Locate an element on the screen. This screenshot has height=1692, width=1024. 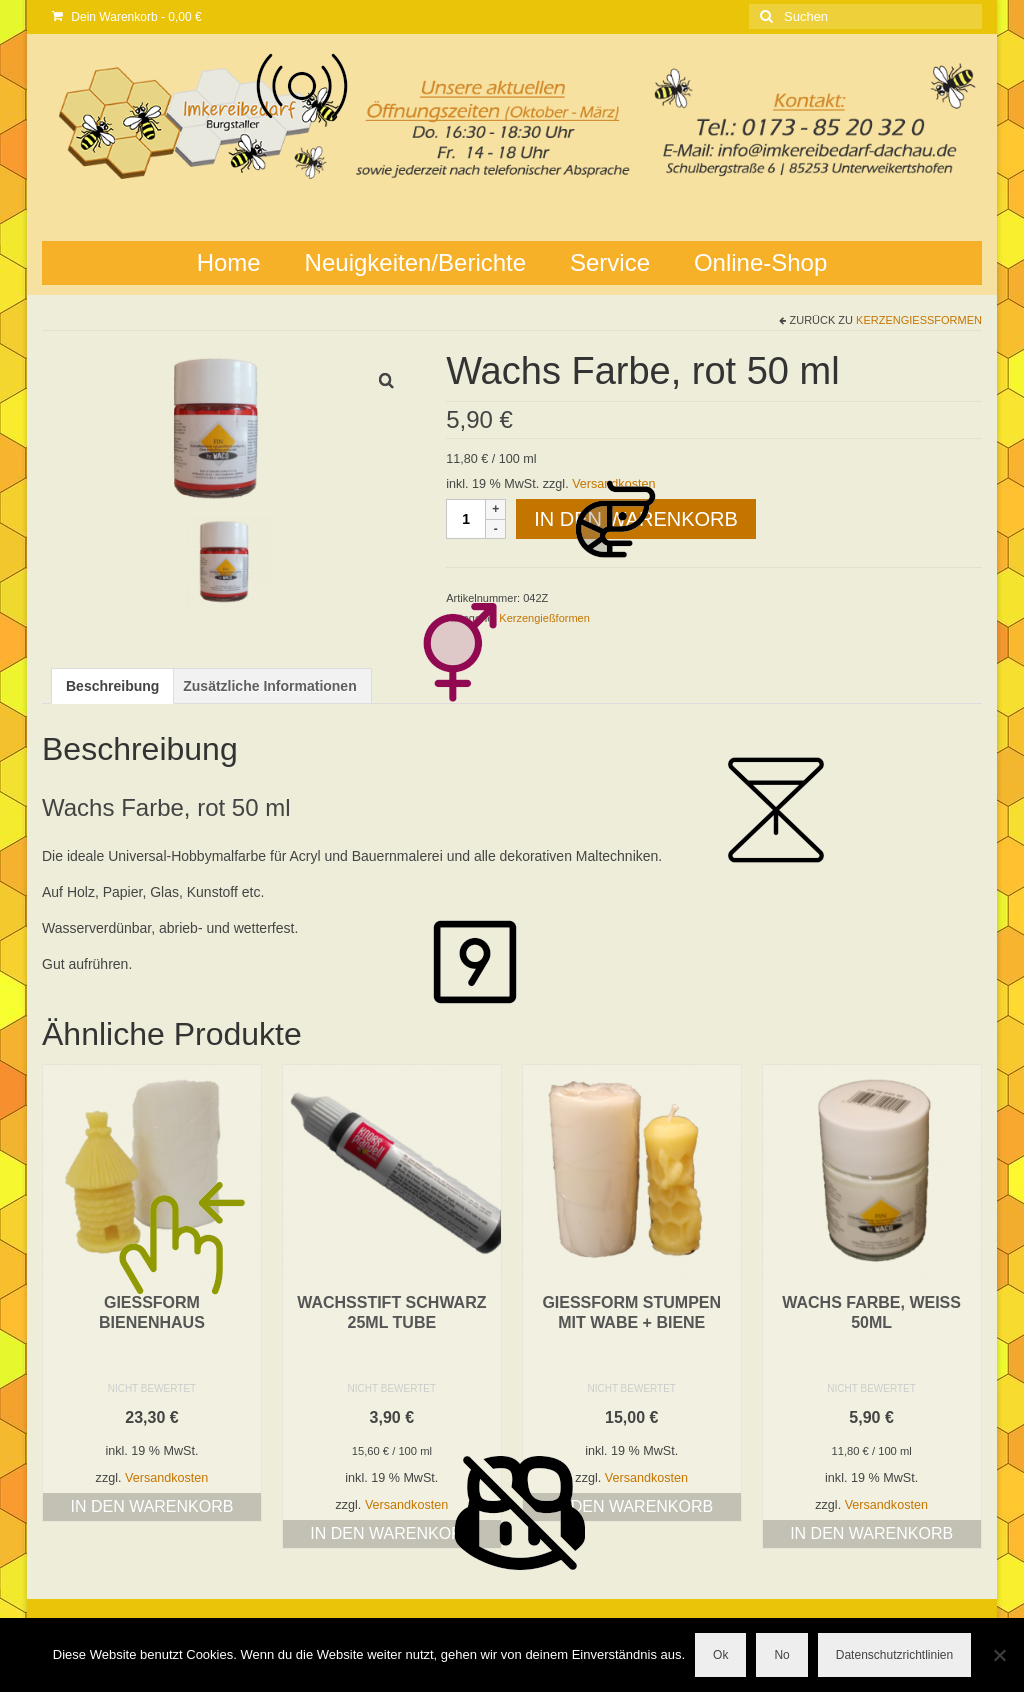
indicates loading or processing in progress is located at coordinates (776, 810).